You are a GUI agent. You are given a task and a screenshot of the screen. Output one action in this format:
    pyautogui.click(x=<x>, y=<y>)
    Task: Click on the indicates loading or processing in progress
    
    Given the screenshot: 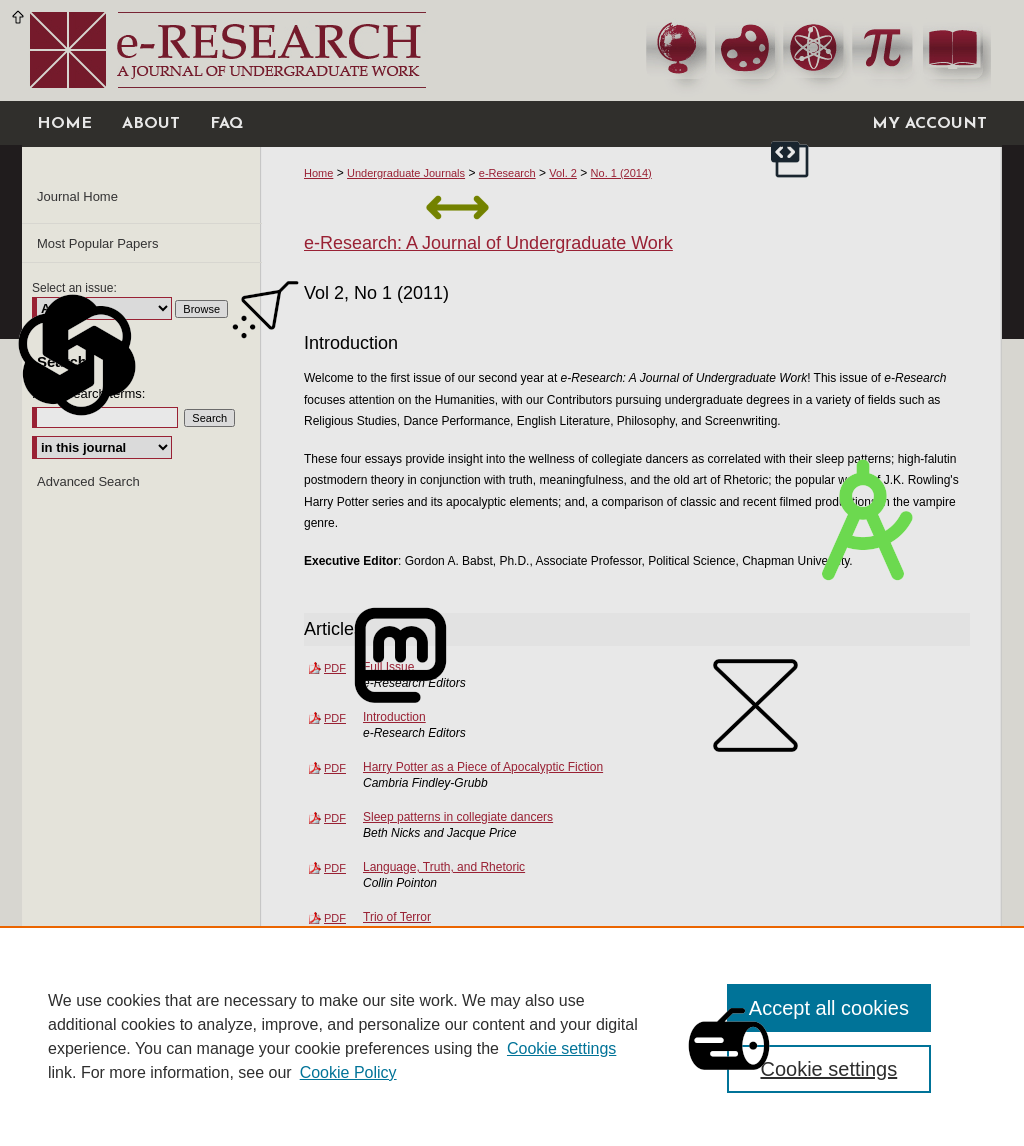 What is the action you would take?
    pyautogui.click(x=755, y=705)
    